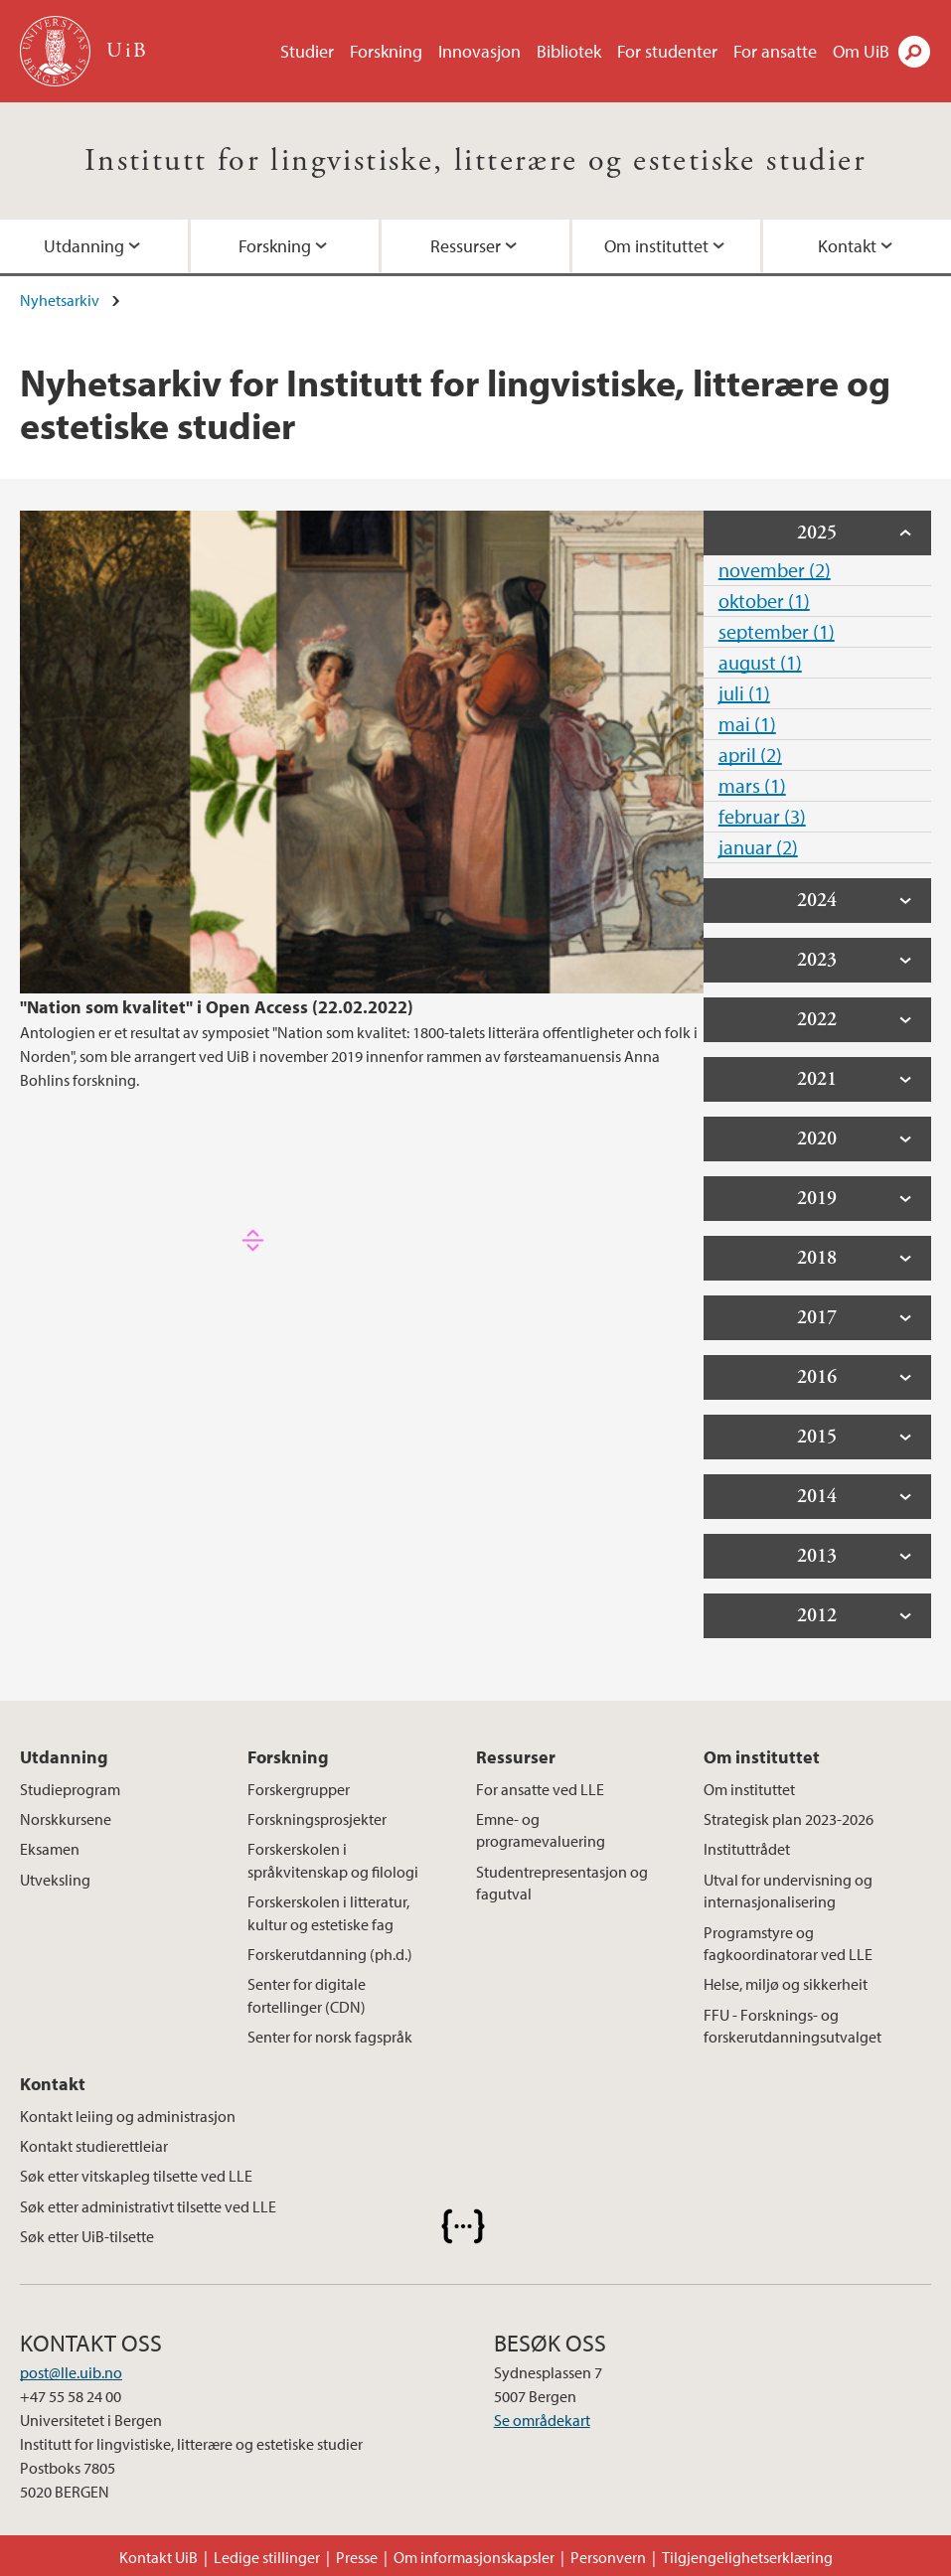  Describe the element at coordinates (252, 1240) in the screenshot. I see `insert a horizontal divider between content sections` at that location.